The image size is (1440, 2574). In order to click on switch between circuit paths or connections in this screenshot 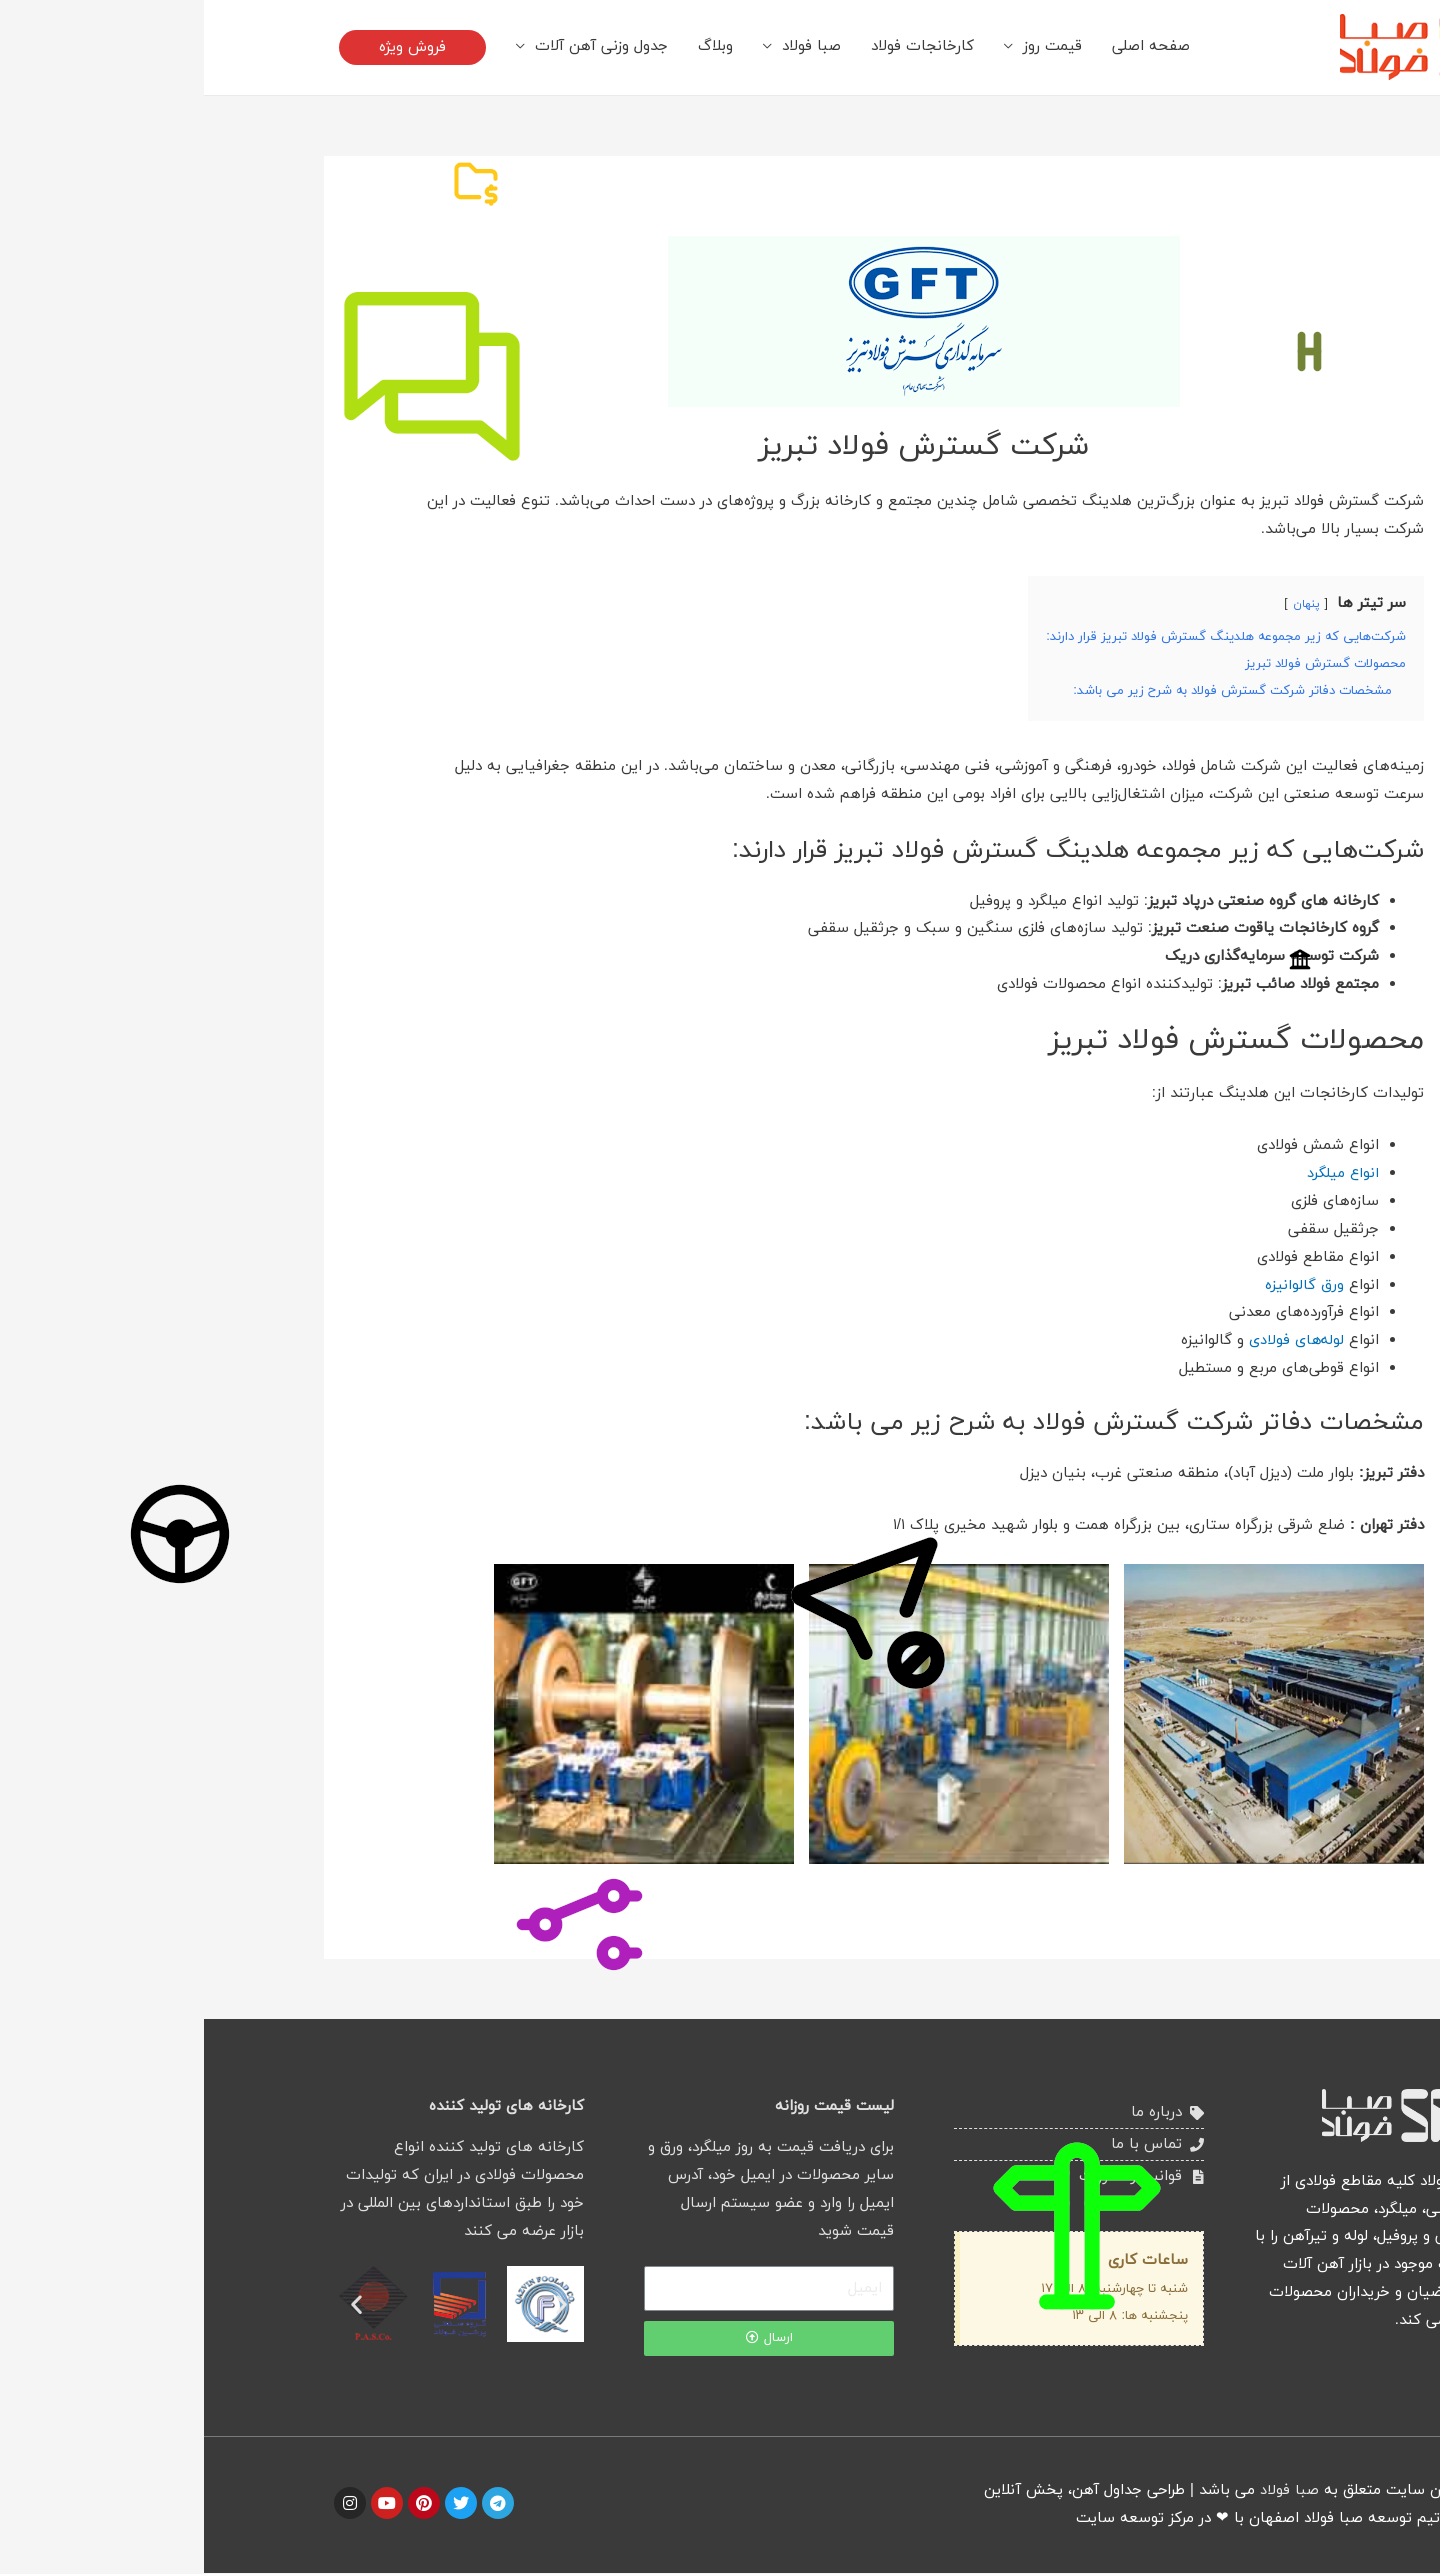, I will do `click(579, 1924)`.